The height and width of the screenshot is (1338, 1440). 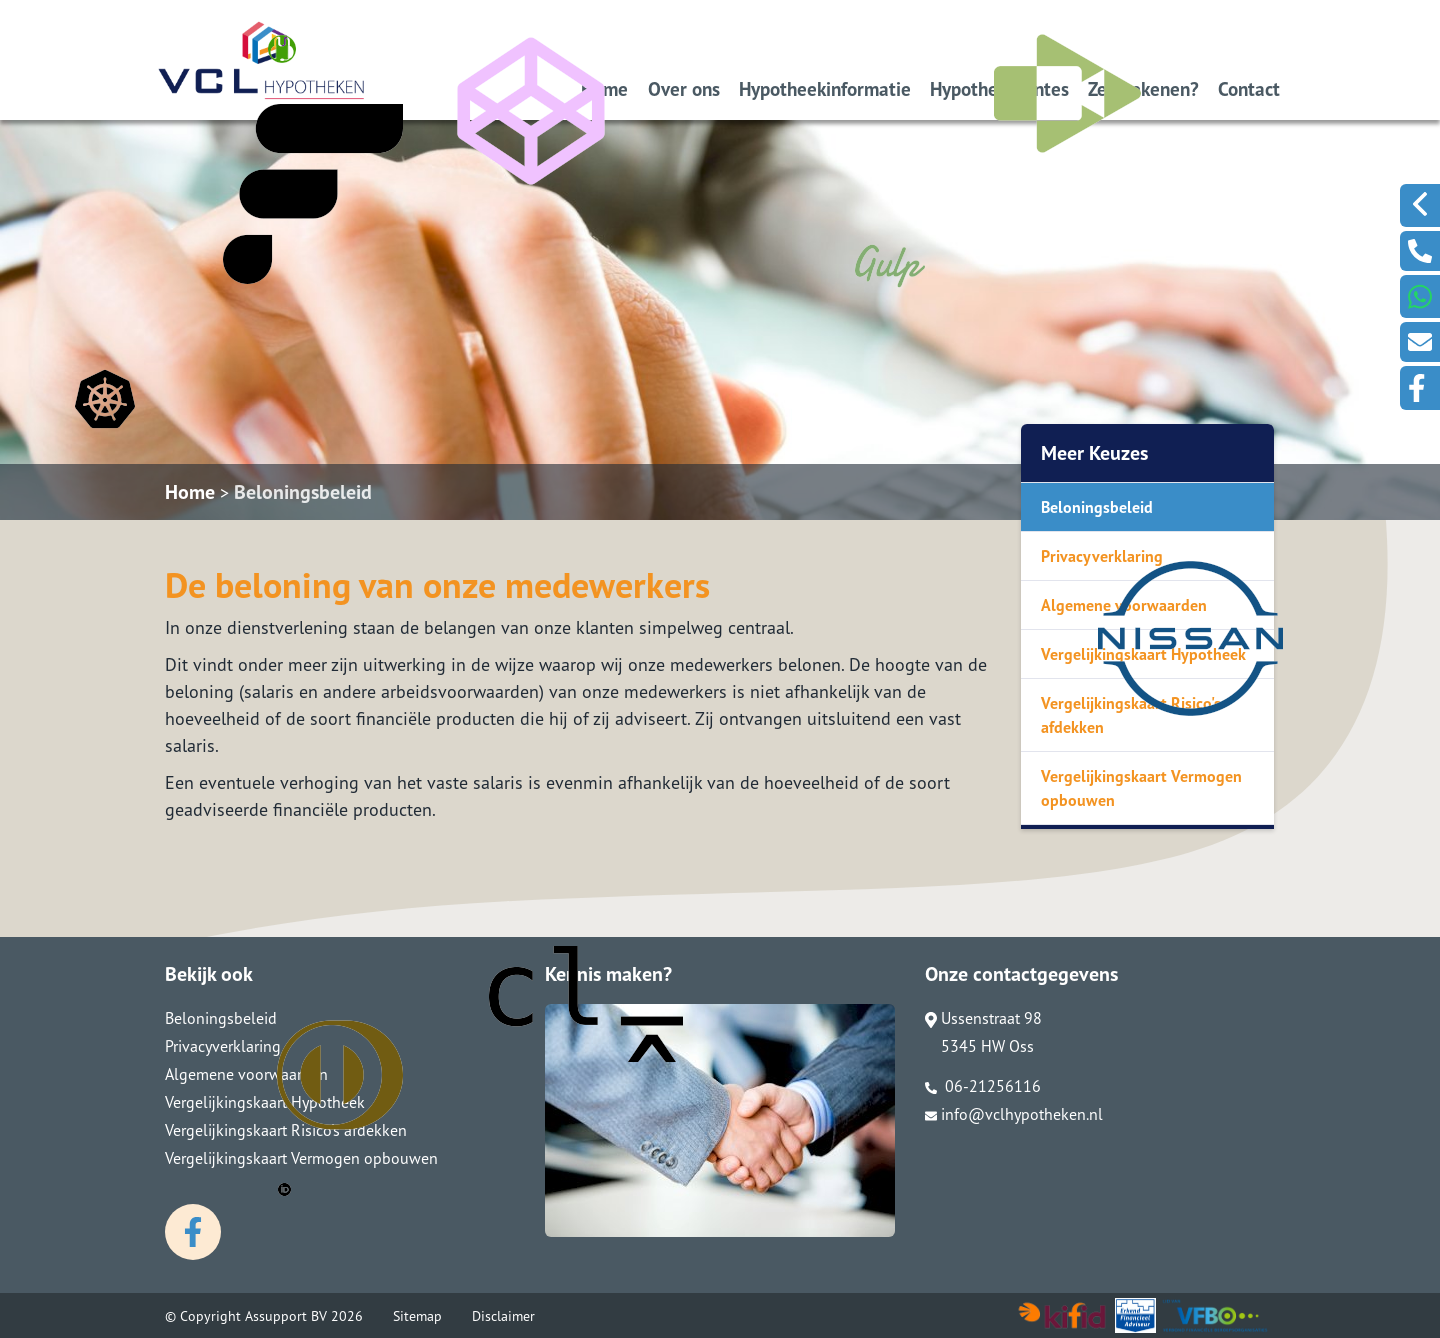 I want to click on codepen logo, so click(x=531, y=111).